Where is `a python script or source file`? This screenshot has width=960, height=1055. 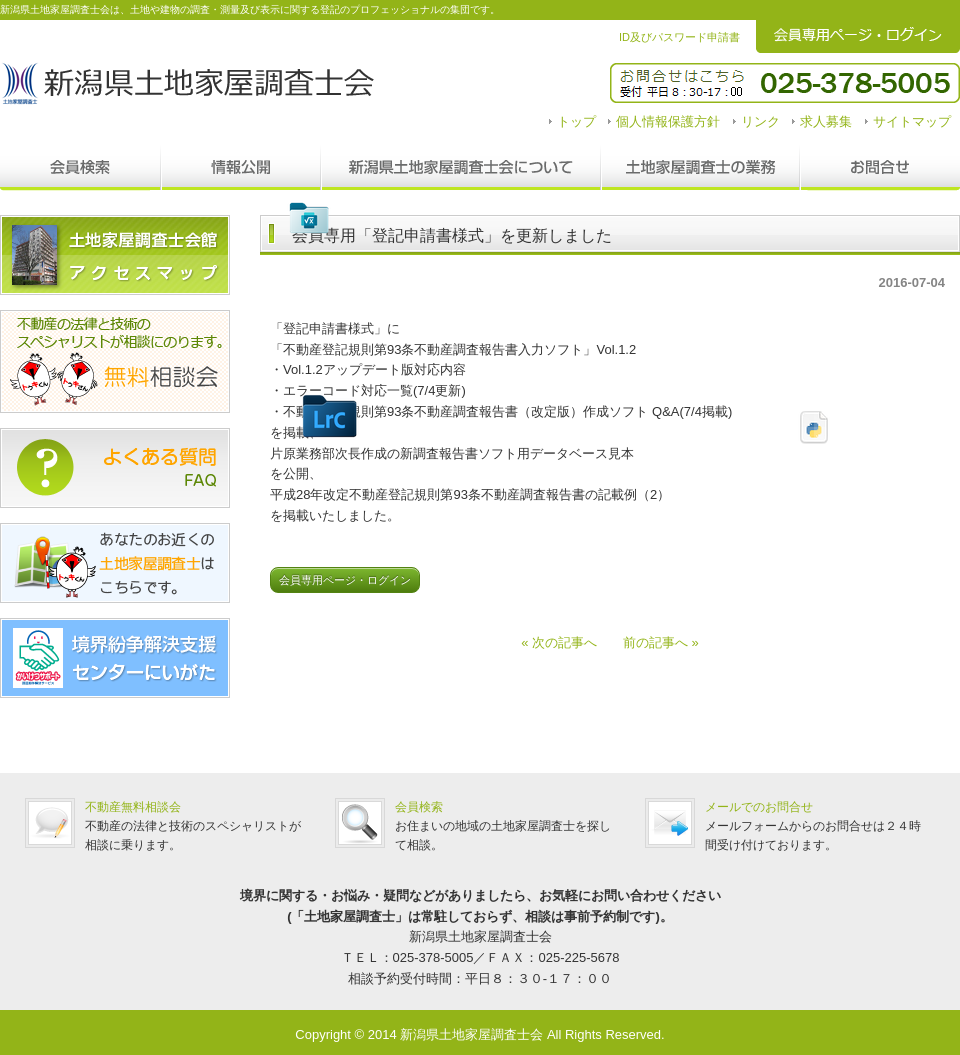 a python script or source file is located at coordinates (814, 427).